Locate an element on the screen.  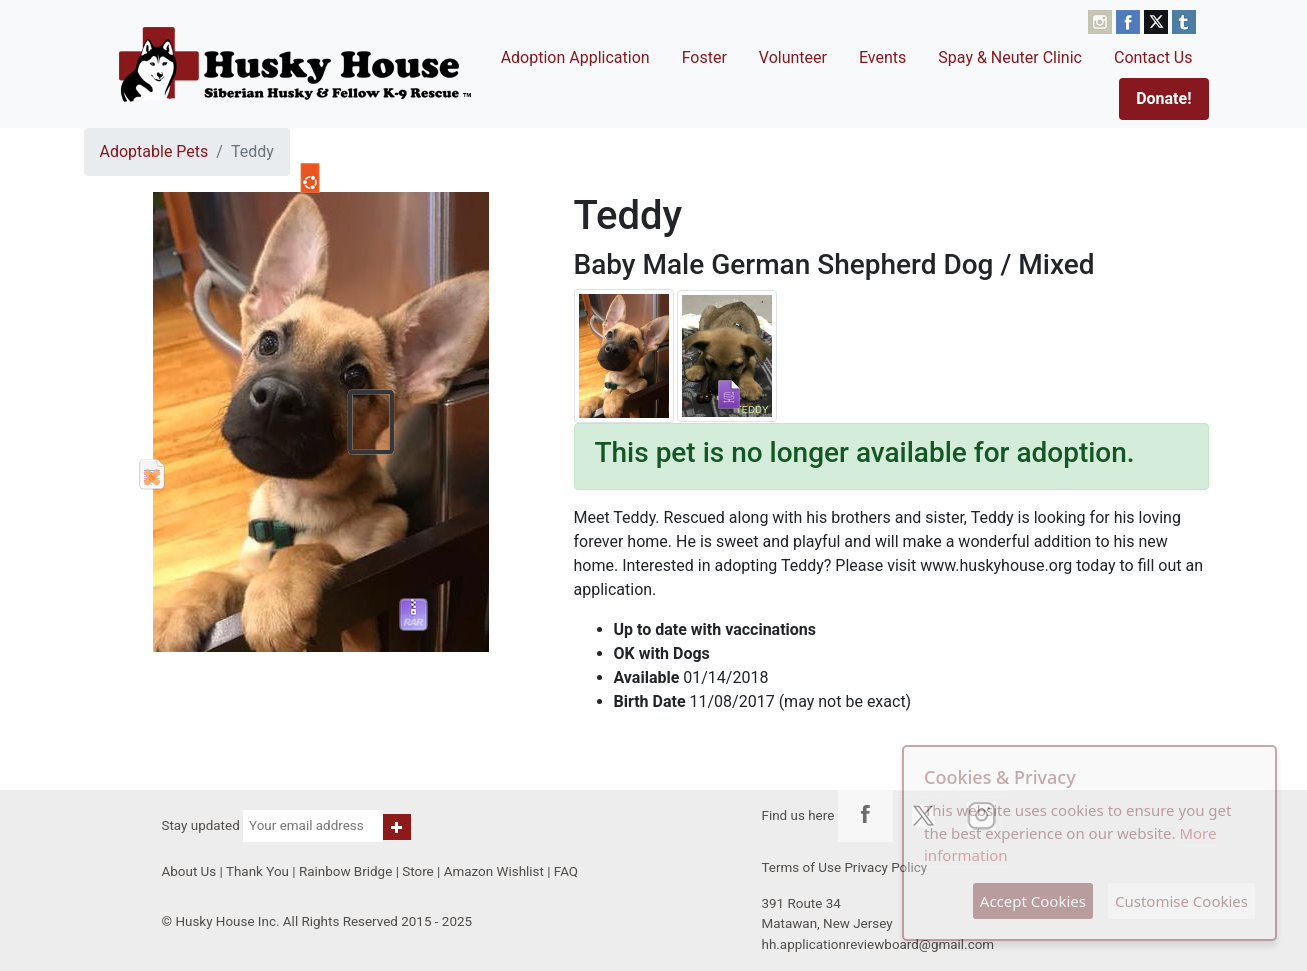
indicates a tablet or touch-screen device is located at coordinates (371, 422).